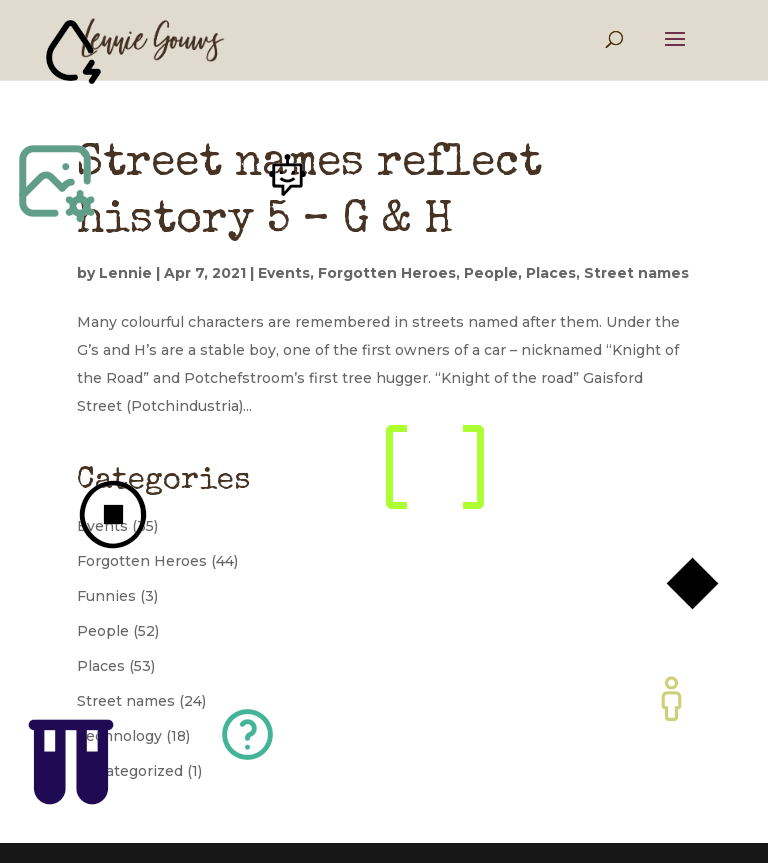 This screenshot has height=863, width=768. What do you see at coordinates (247, 734) in the screenshot?
I see `access help or support information` at bounding box center [247, 734].